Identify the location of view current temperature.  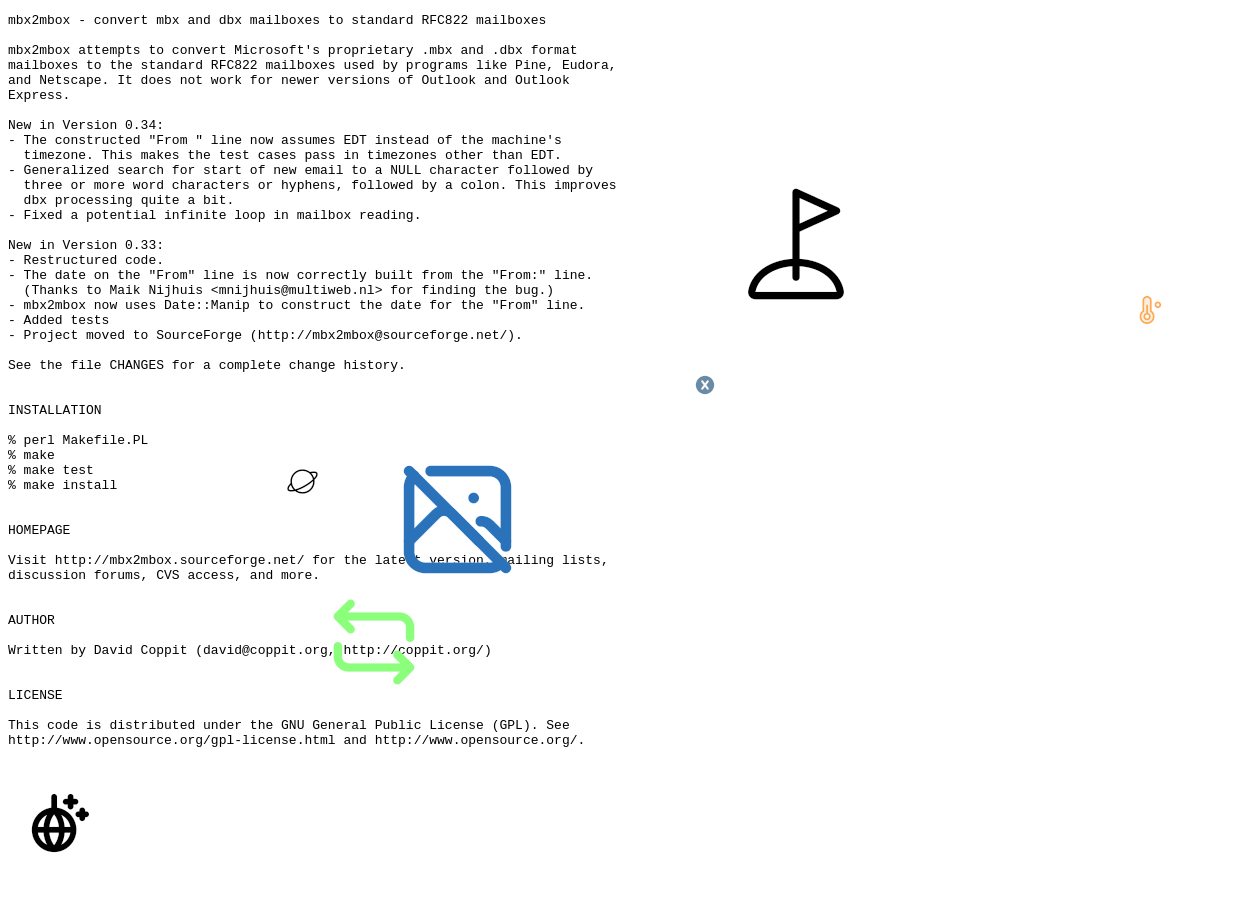
(1148, 310).